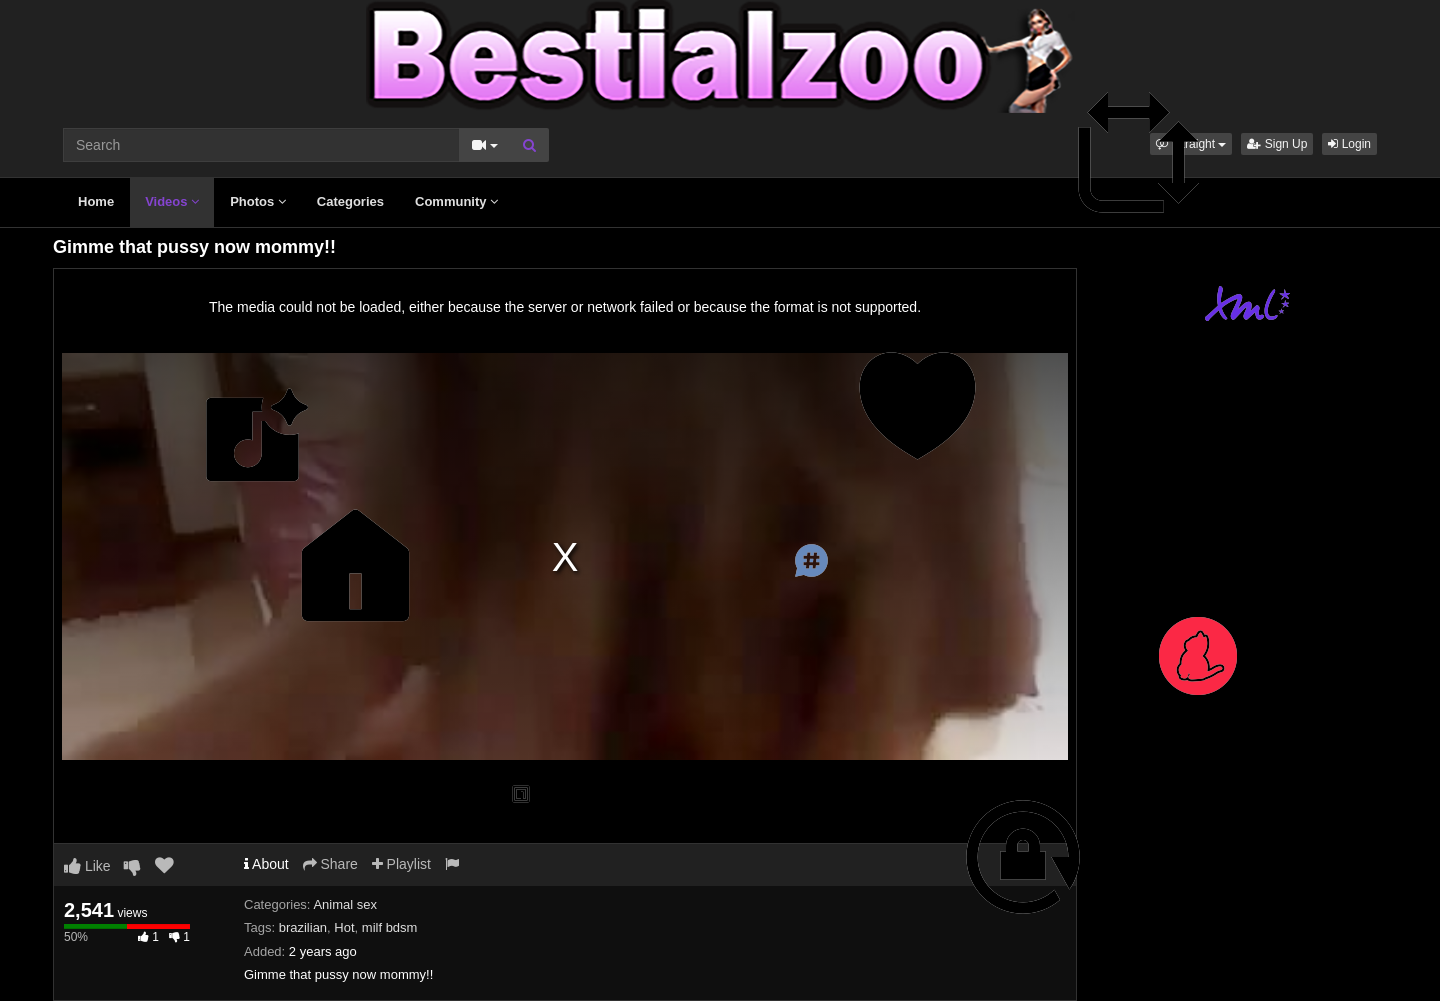 This screenshot has width=1440, height=1001. What do you see at coordinates (252, 439) in the screenshot?
I see `ai-powered music or audio generation` at bounding box center [252, 439].